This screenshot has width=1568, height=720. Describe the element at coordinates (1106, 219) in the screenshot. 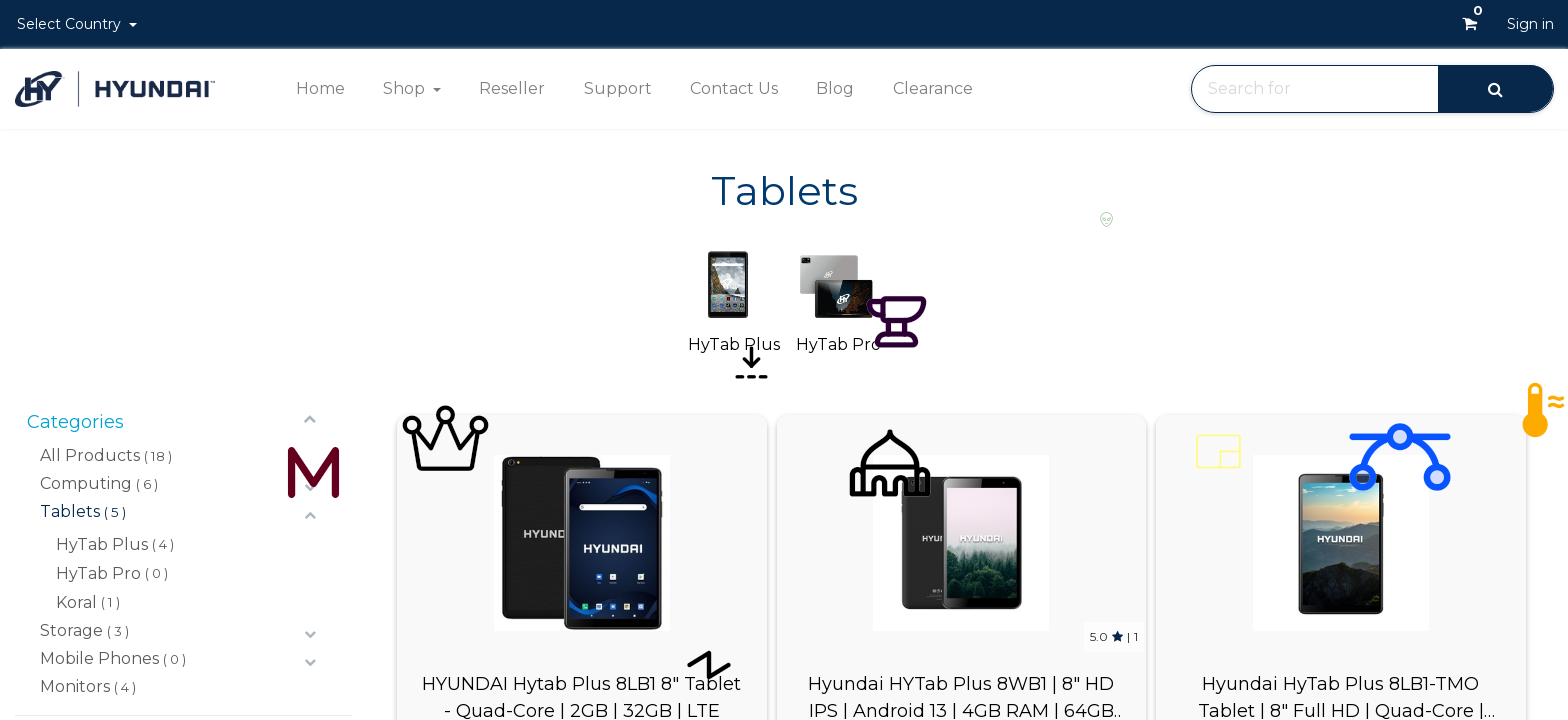

I see `indicates sci-fi or extraterrestrial content` at that location.